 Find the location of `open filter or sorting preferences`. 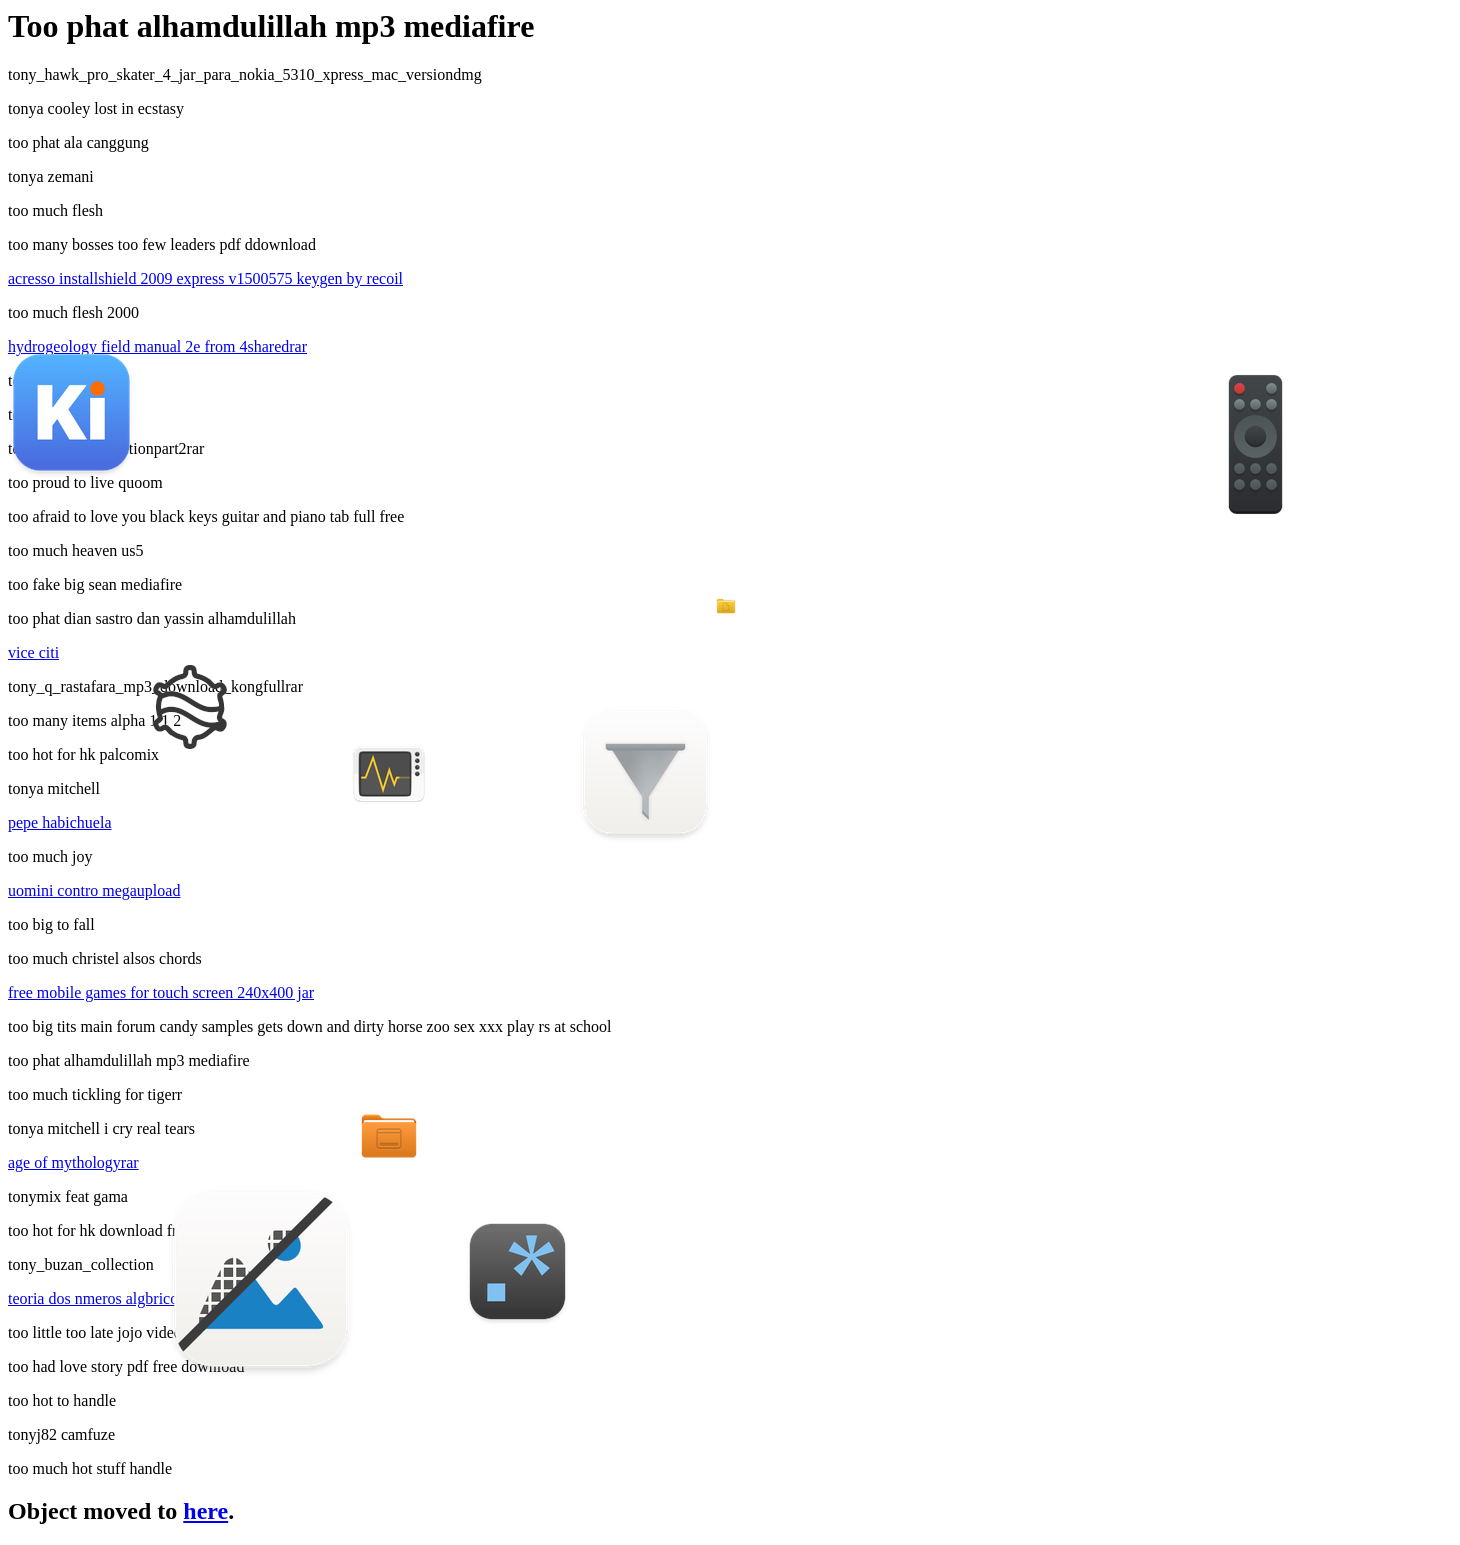

open filter or sorting preferences is located at coordinates (645, 772).